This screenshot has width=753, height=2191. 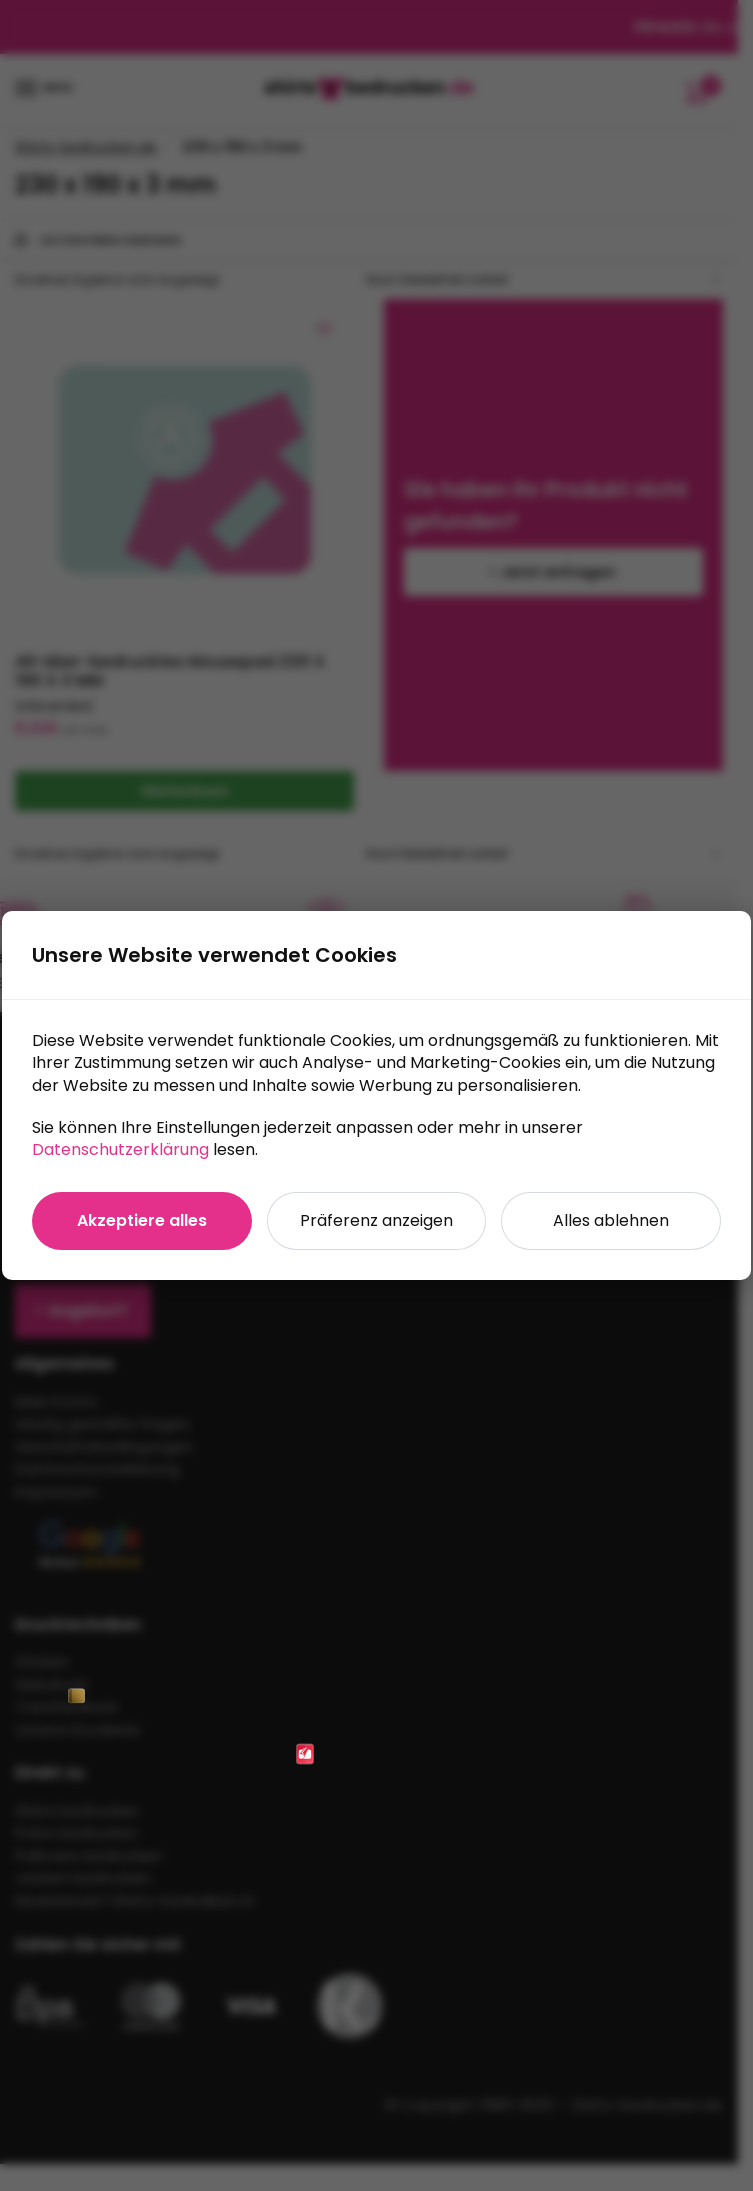 What do you see at coordinates (76, 1695) in the screenshot?
I see `access your desktop folder` at bounding box center [76, 1695].